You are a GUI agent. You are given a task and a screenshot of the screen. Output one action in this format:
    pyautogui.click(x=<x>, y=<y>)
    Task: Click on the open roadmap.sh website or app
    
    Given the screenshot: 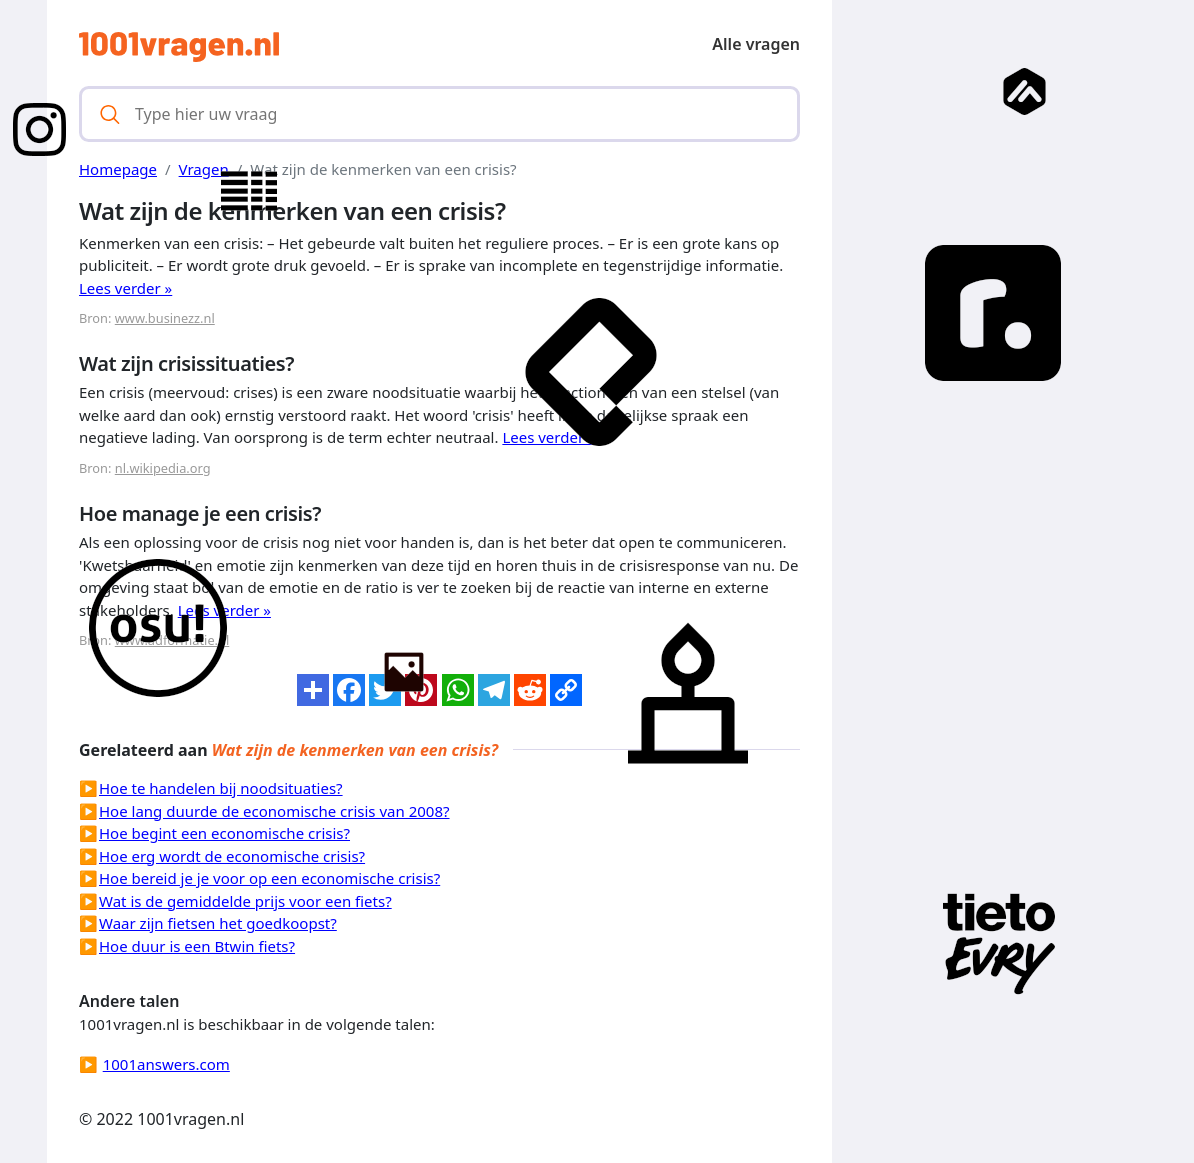 What is the action you would take?
    pyautogui.click(x=993, y=313)
    